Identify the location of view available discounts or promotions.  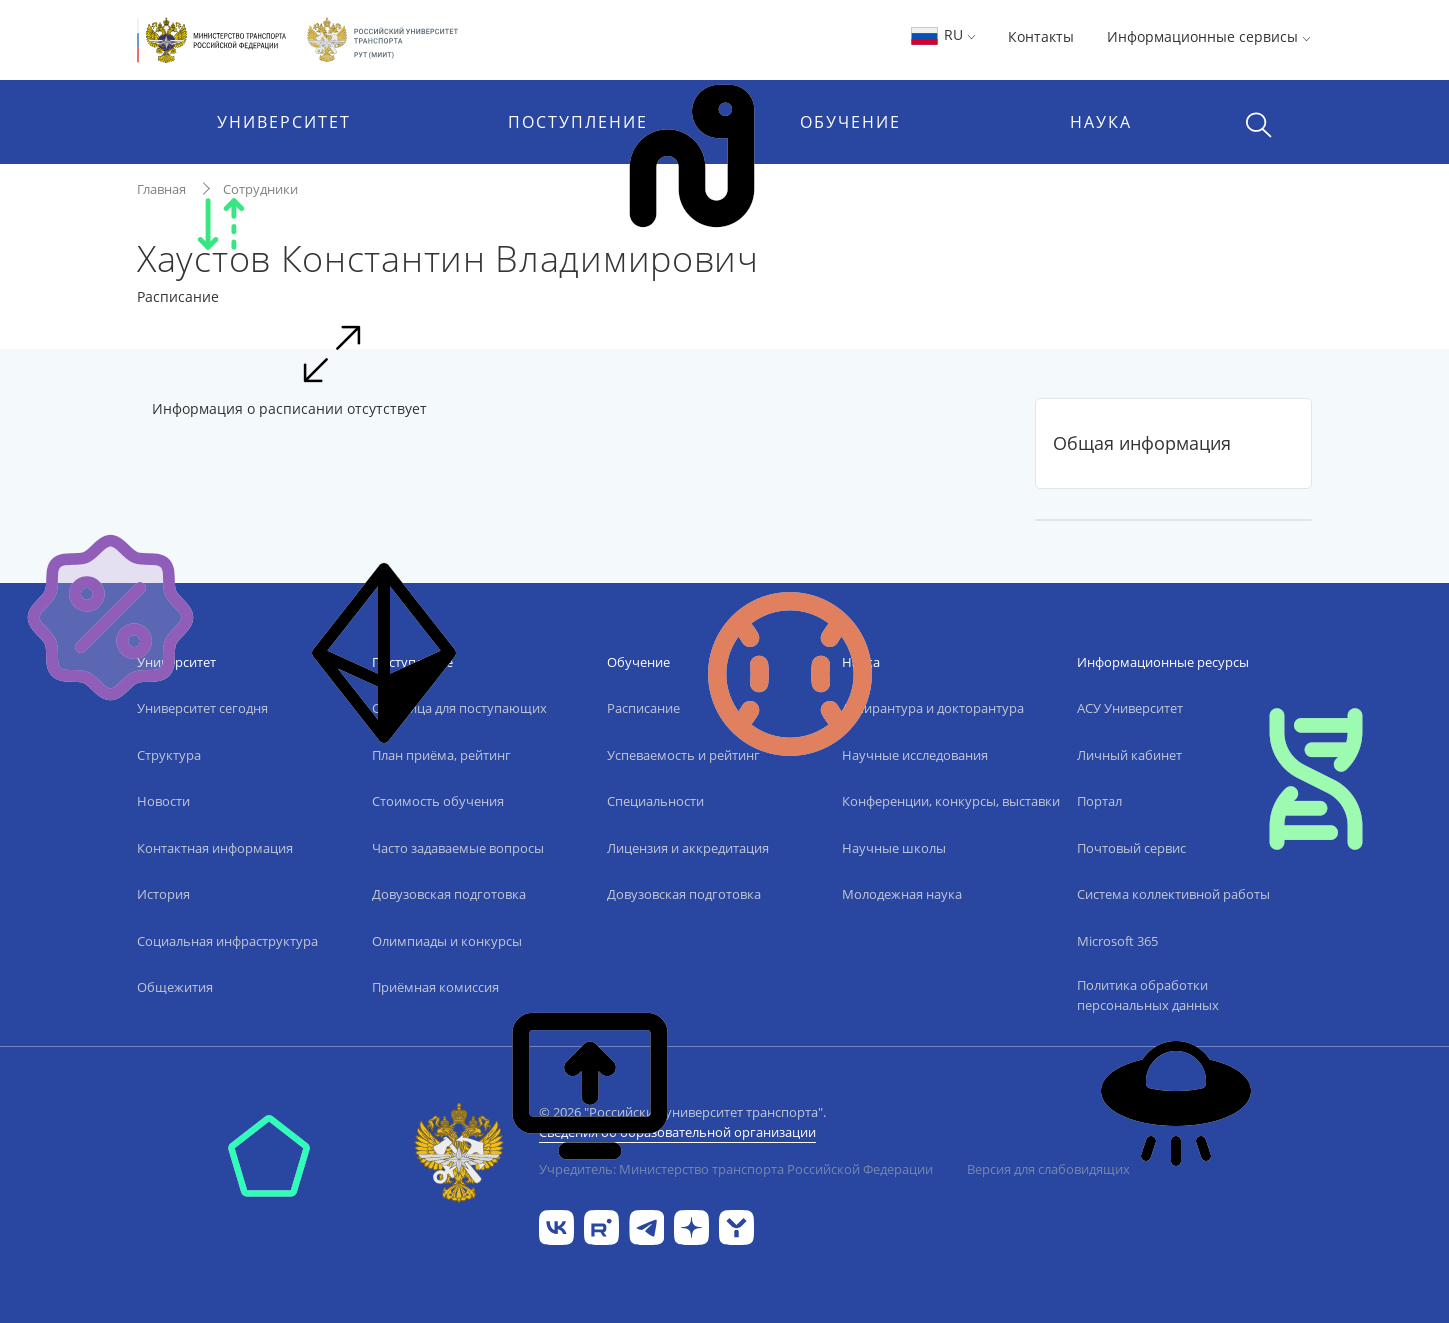
(110, 617).